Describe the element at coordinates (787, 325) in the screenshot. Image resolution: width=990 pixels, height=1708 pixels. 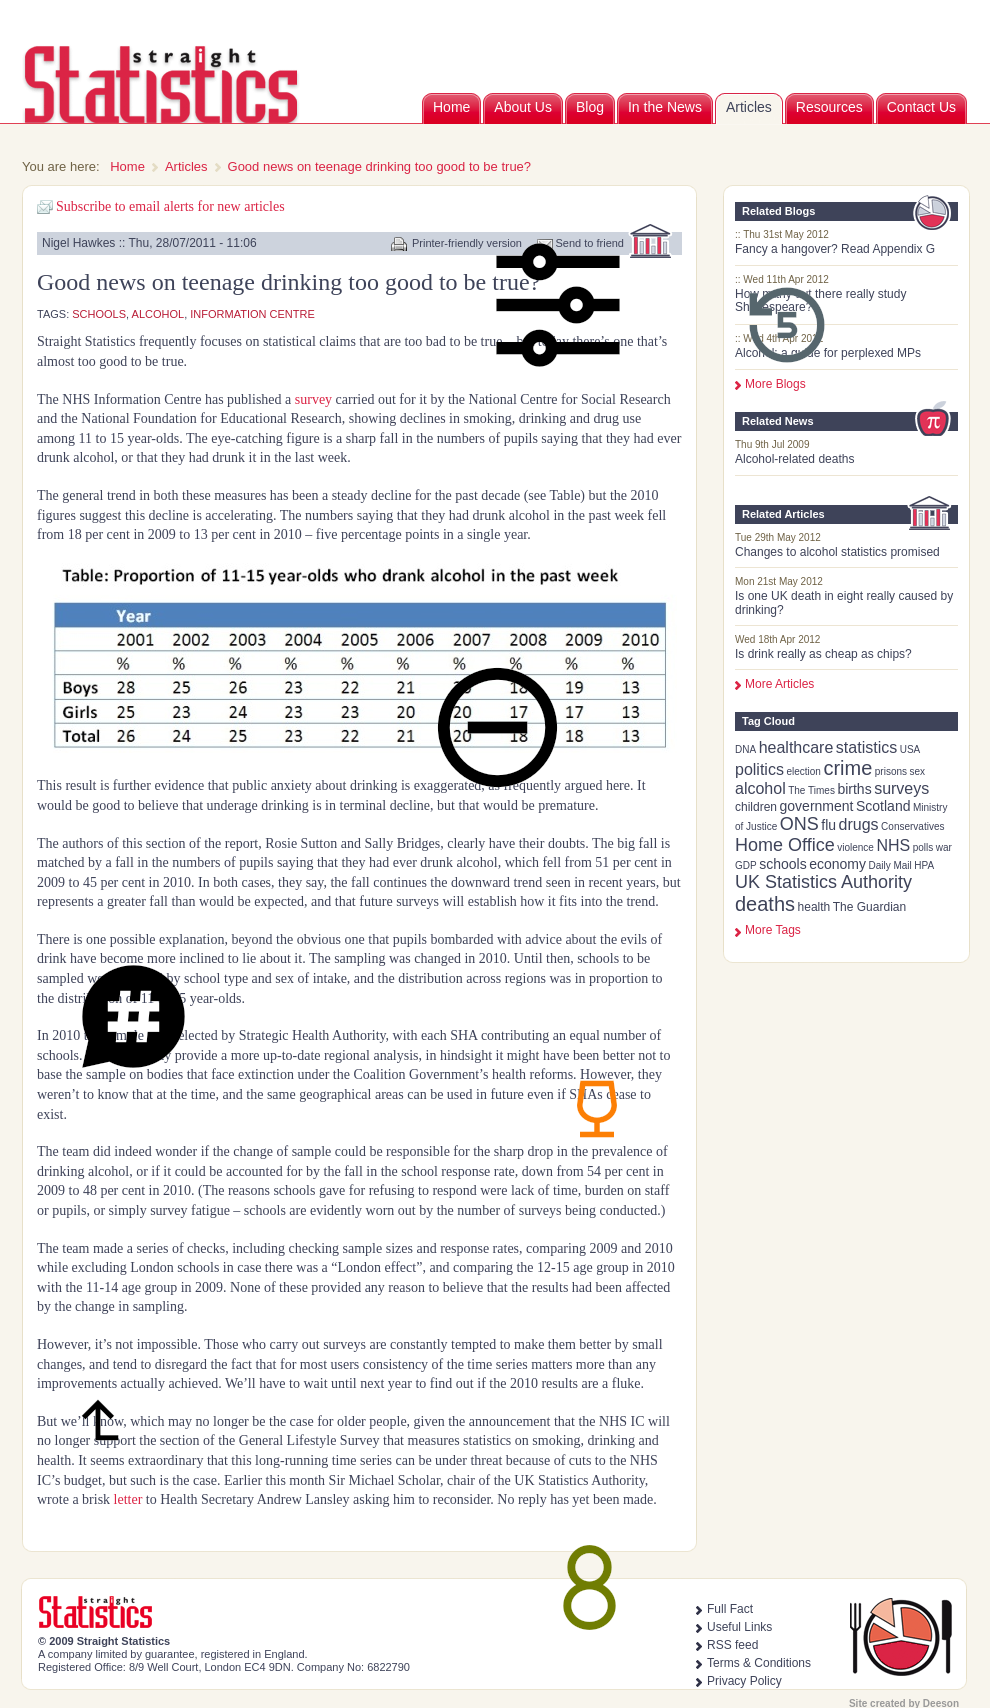
I see `skip back 5 seconds in media playback` at that location.